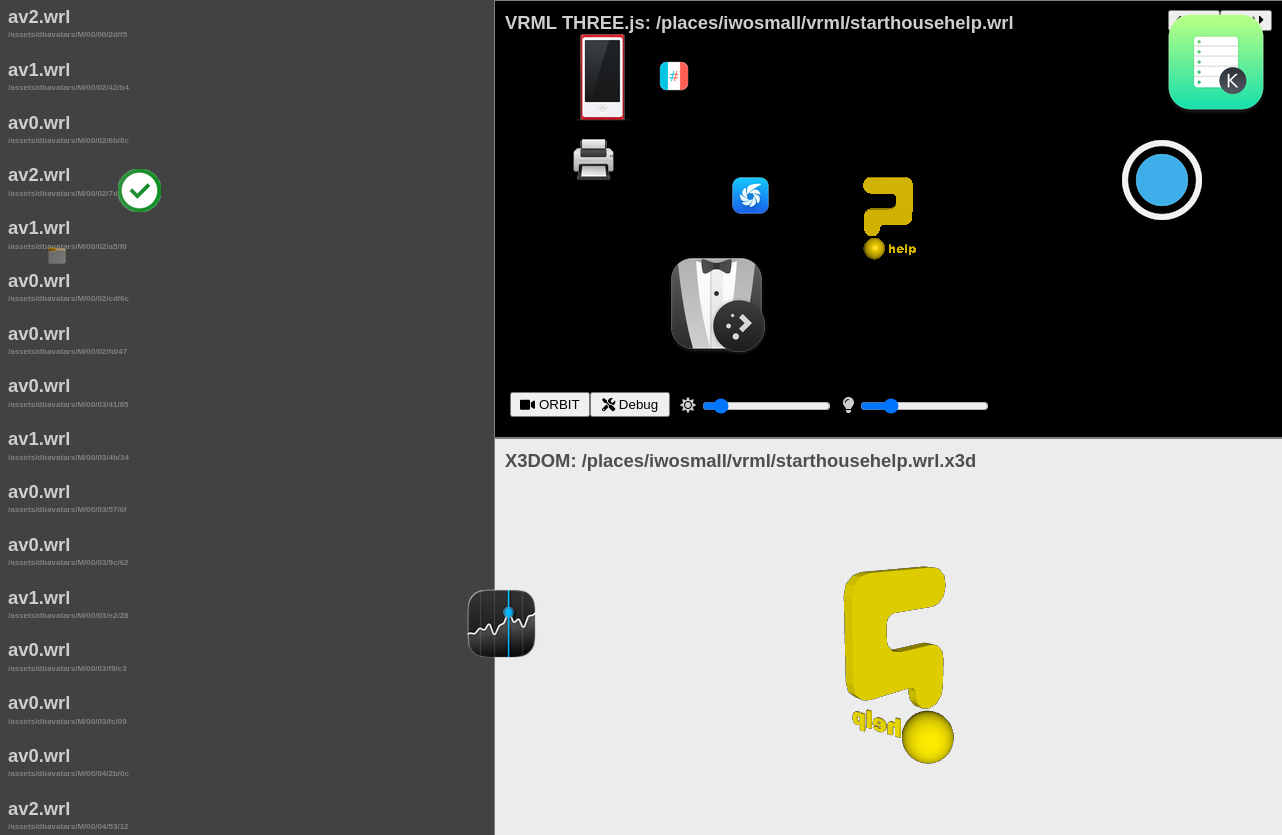 The height and width of the screenshot is (835, 1282). Describe the element at coordinates (750, 195) in the screenshot. I see `open shutter screenshot tool` at that location.